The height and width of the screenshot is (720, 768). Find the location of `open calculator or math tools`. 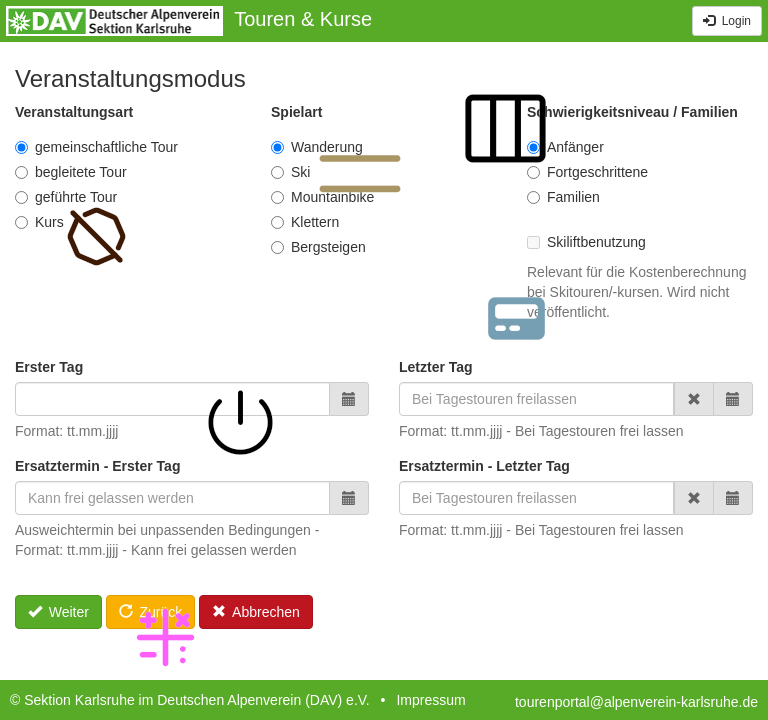

open calculator or math tools is located at coordinates (165, 637).